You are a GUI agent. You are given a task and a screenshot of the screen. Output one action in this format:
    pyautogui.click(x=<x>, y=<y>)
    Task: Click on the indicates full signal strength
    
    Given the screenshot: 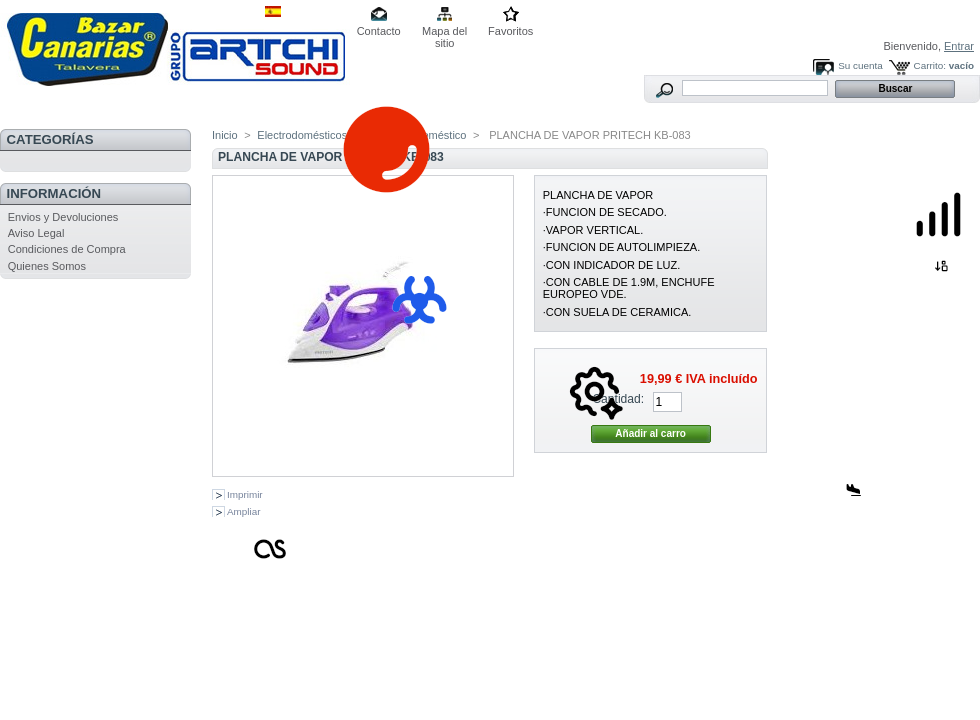 What is the action you would take?
    pyautogui.click(x=938, y=214)
    